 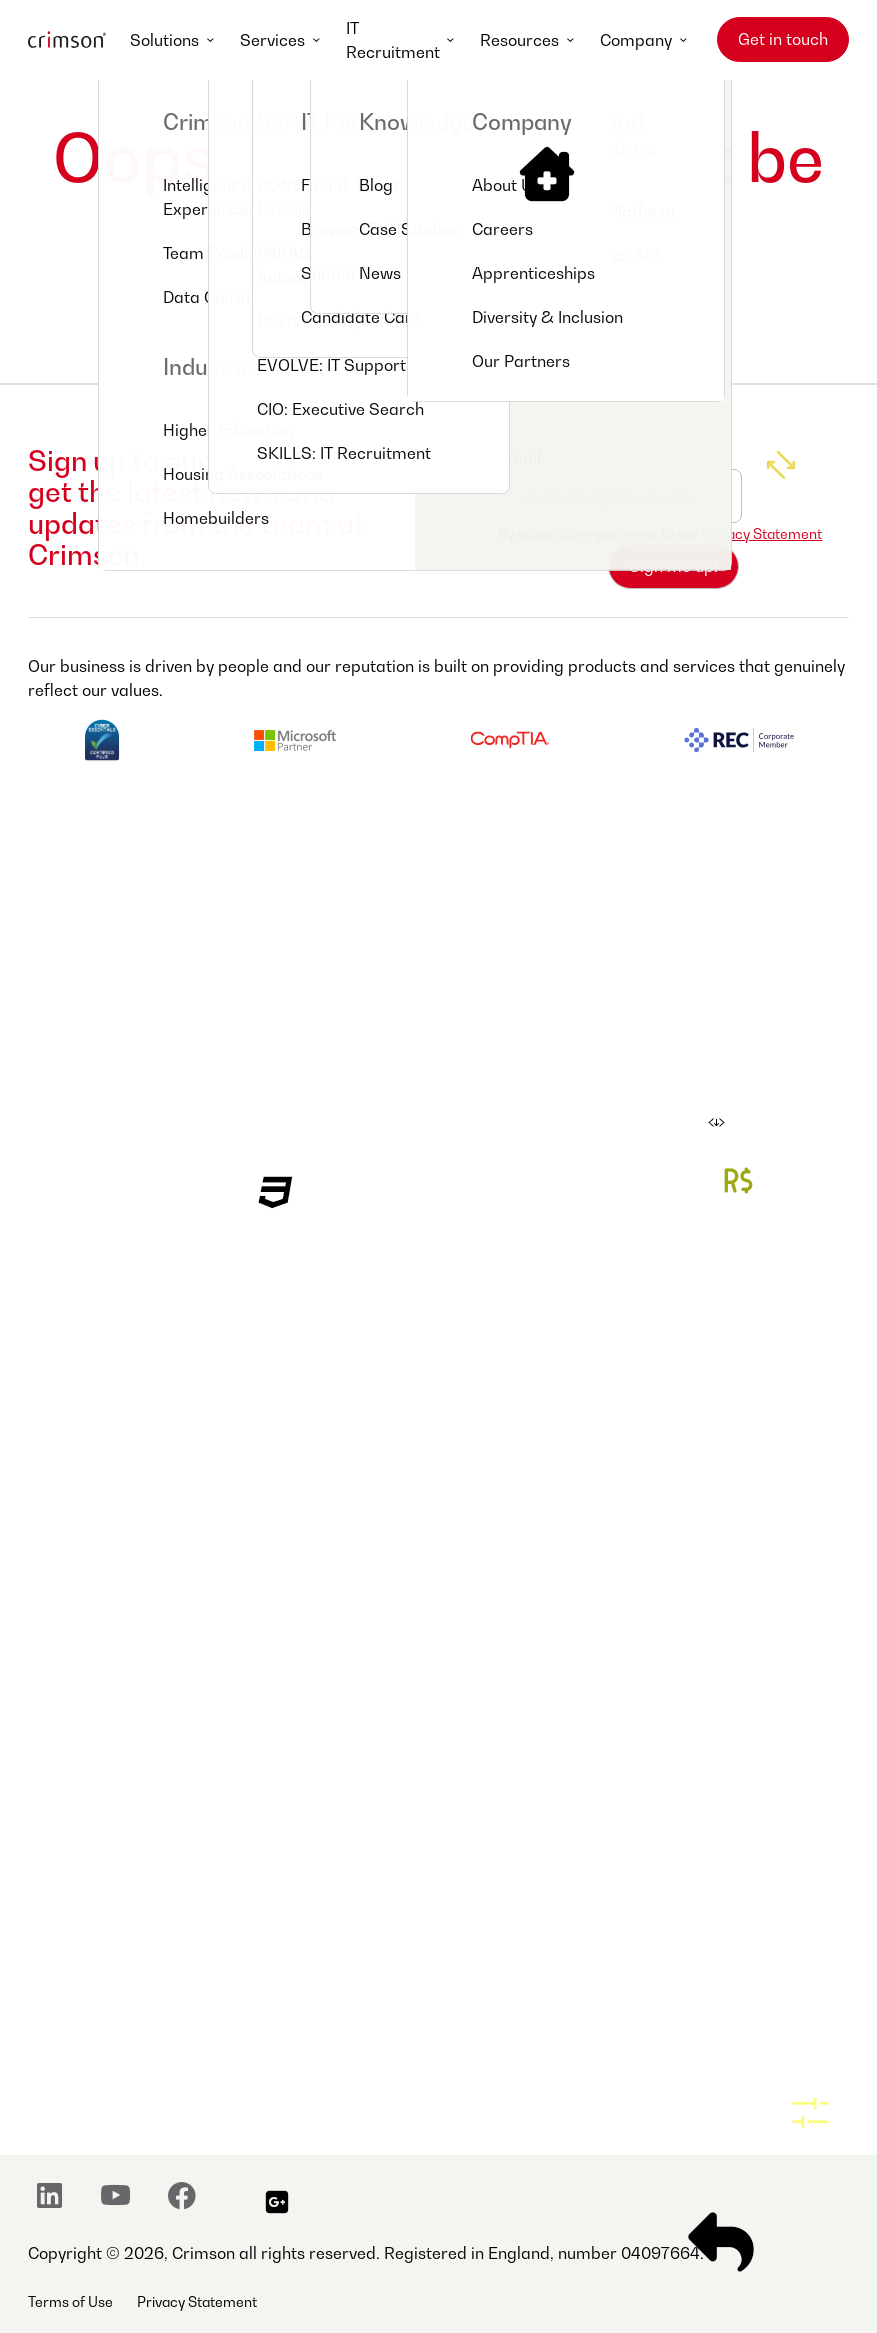 I want to click on reply to a message, so click(x=721, y=2243).